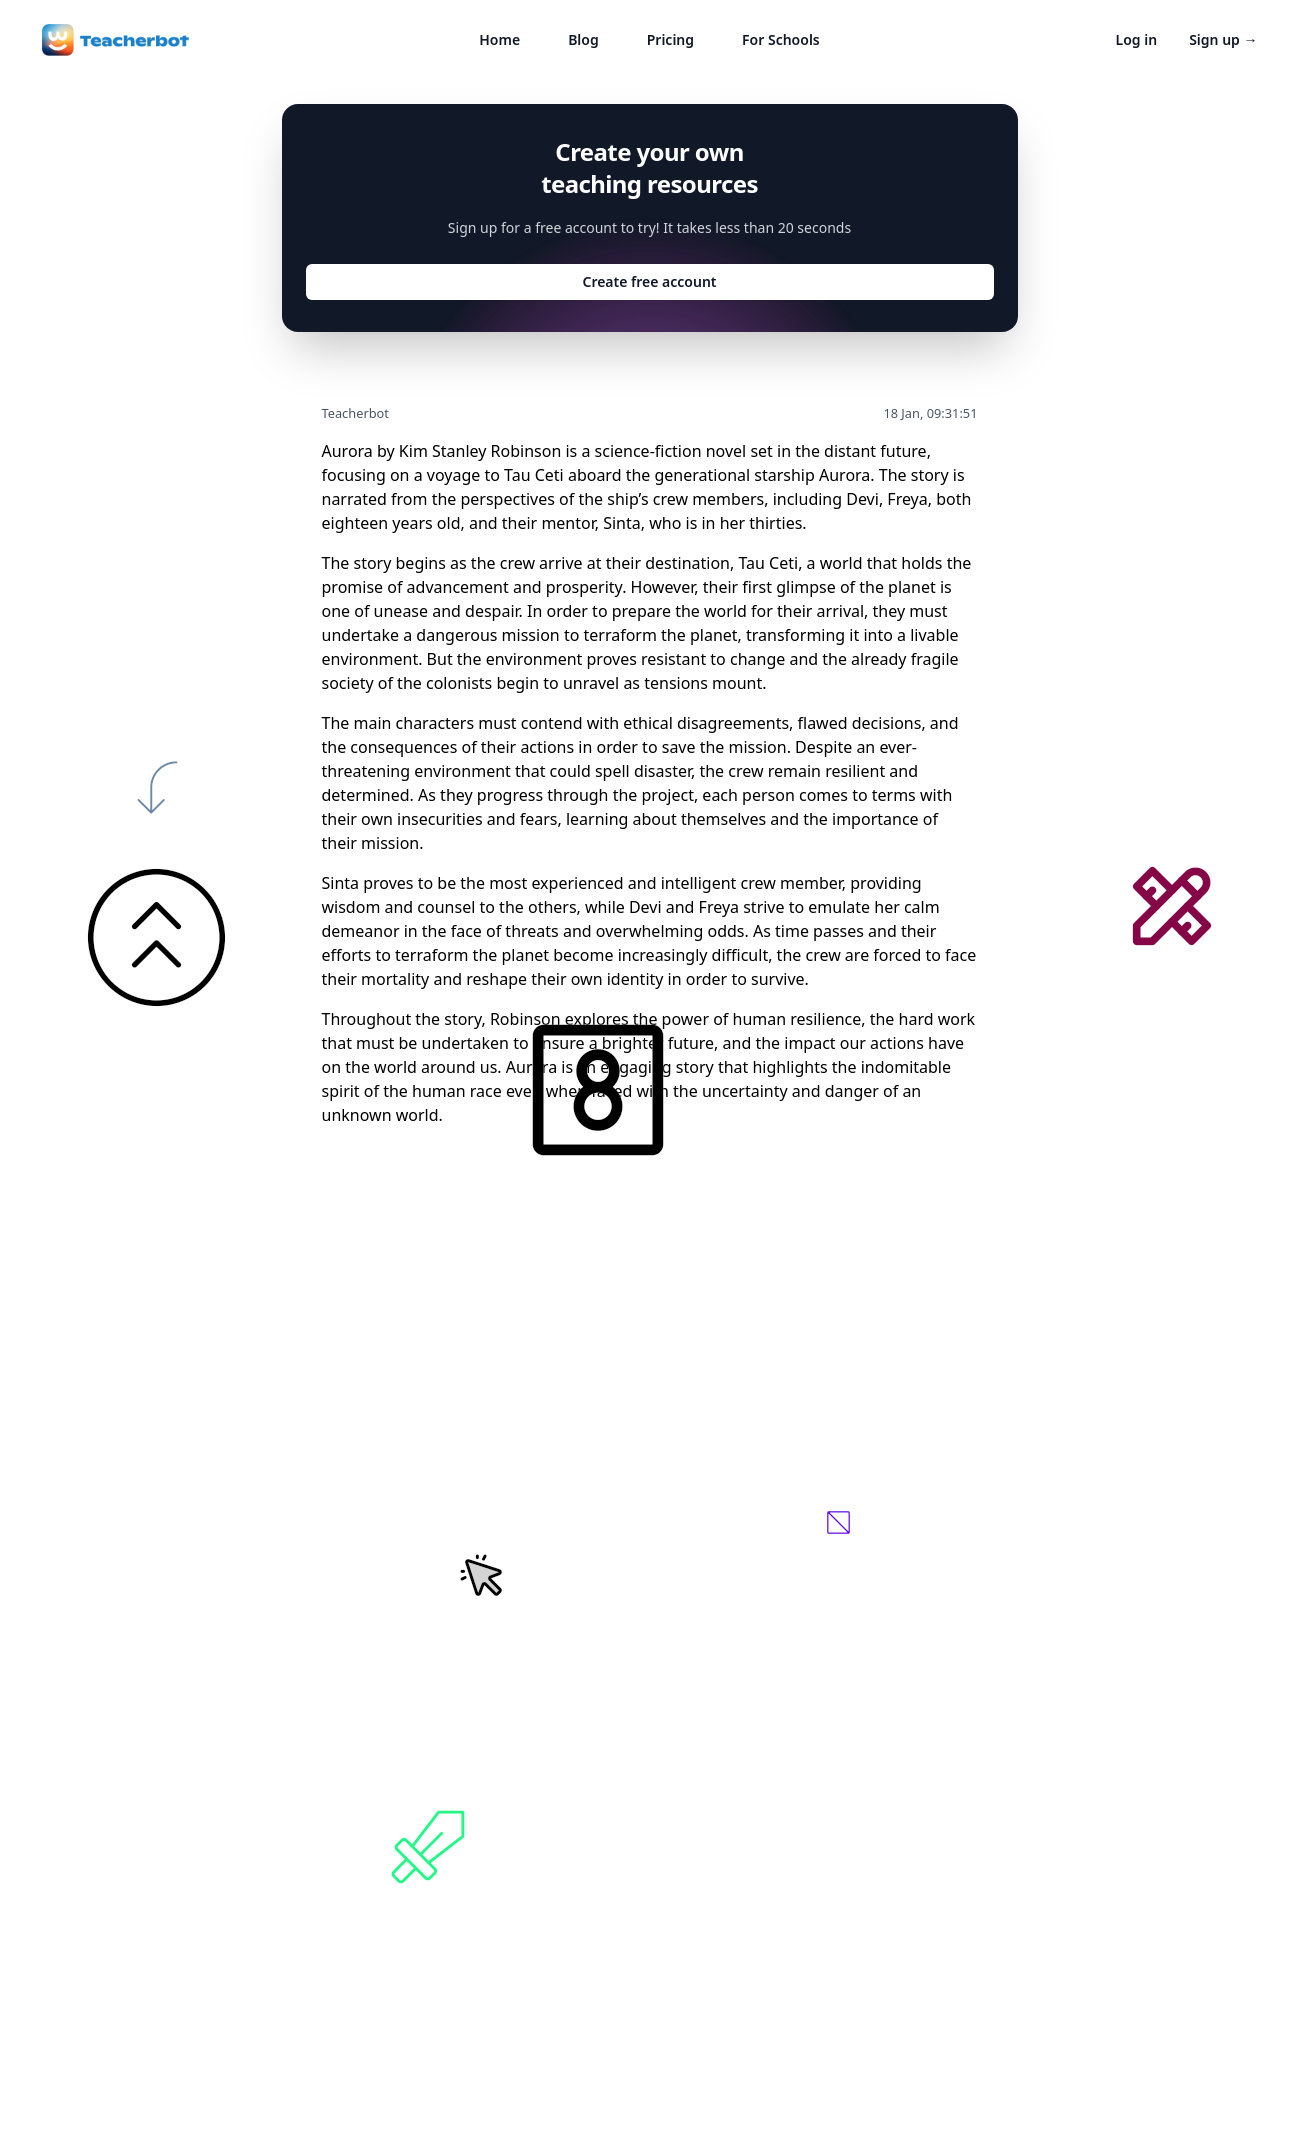 Image resolution: width=1299 pixels, height=2139 pixels. Describe the element at coordinates (598, 1090) in the screenshot. I see `select or input the number eight` at that location.